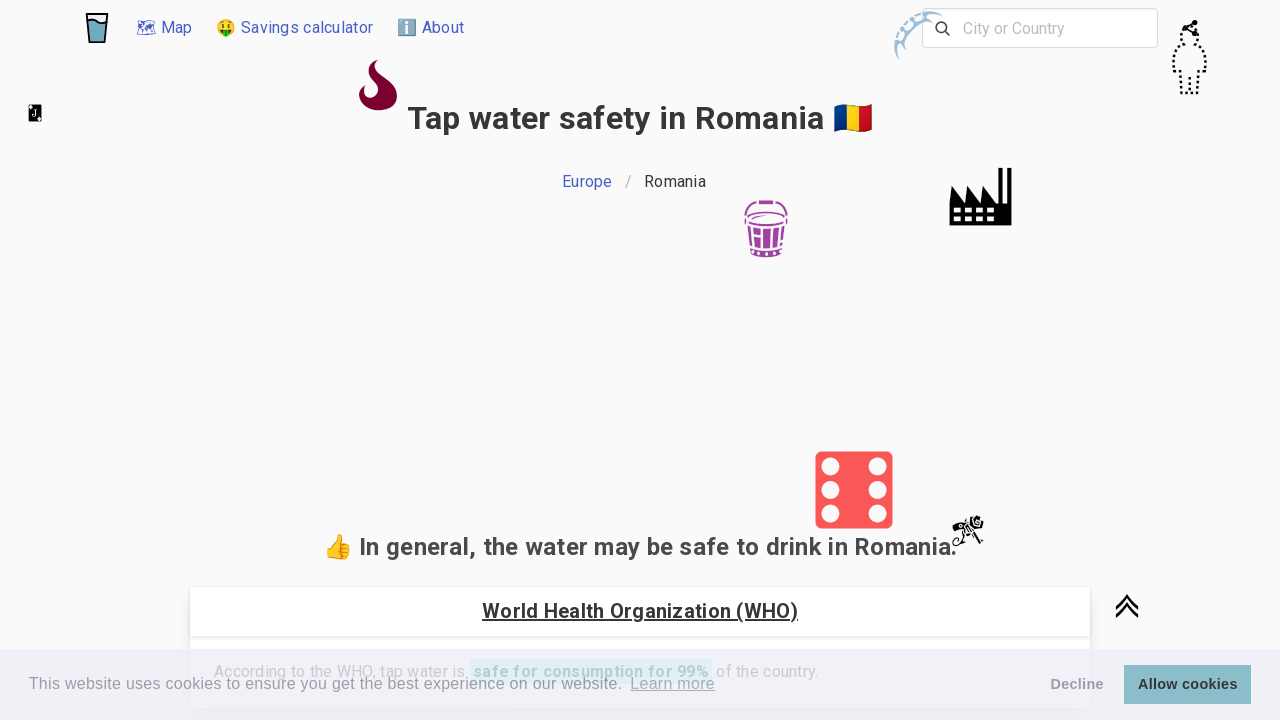 Image resolution: width=1280 pixels, height=720 pixels. Describe the element at coordinates (980, 194) in the screenshot. I see `access factory or manufacturing settings` at that location.